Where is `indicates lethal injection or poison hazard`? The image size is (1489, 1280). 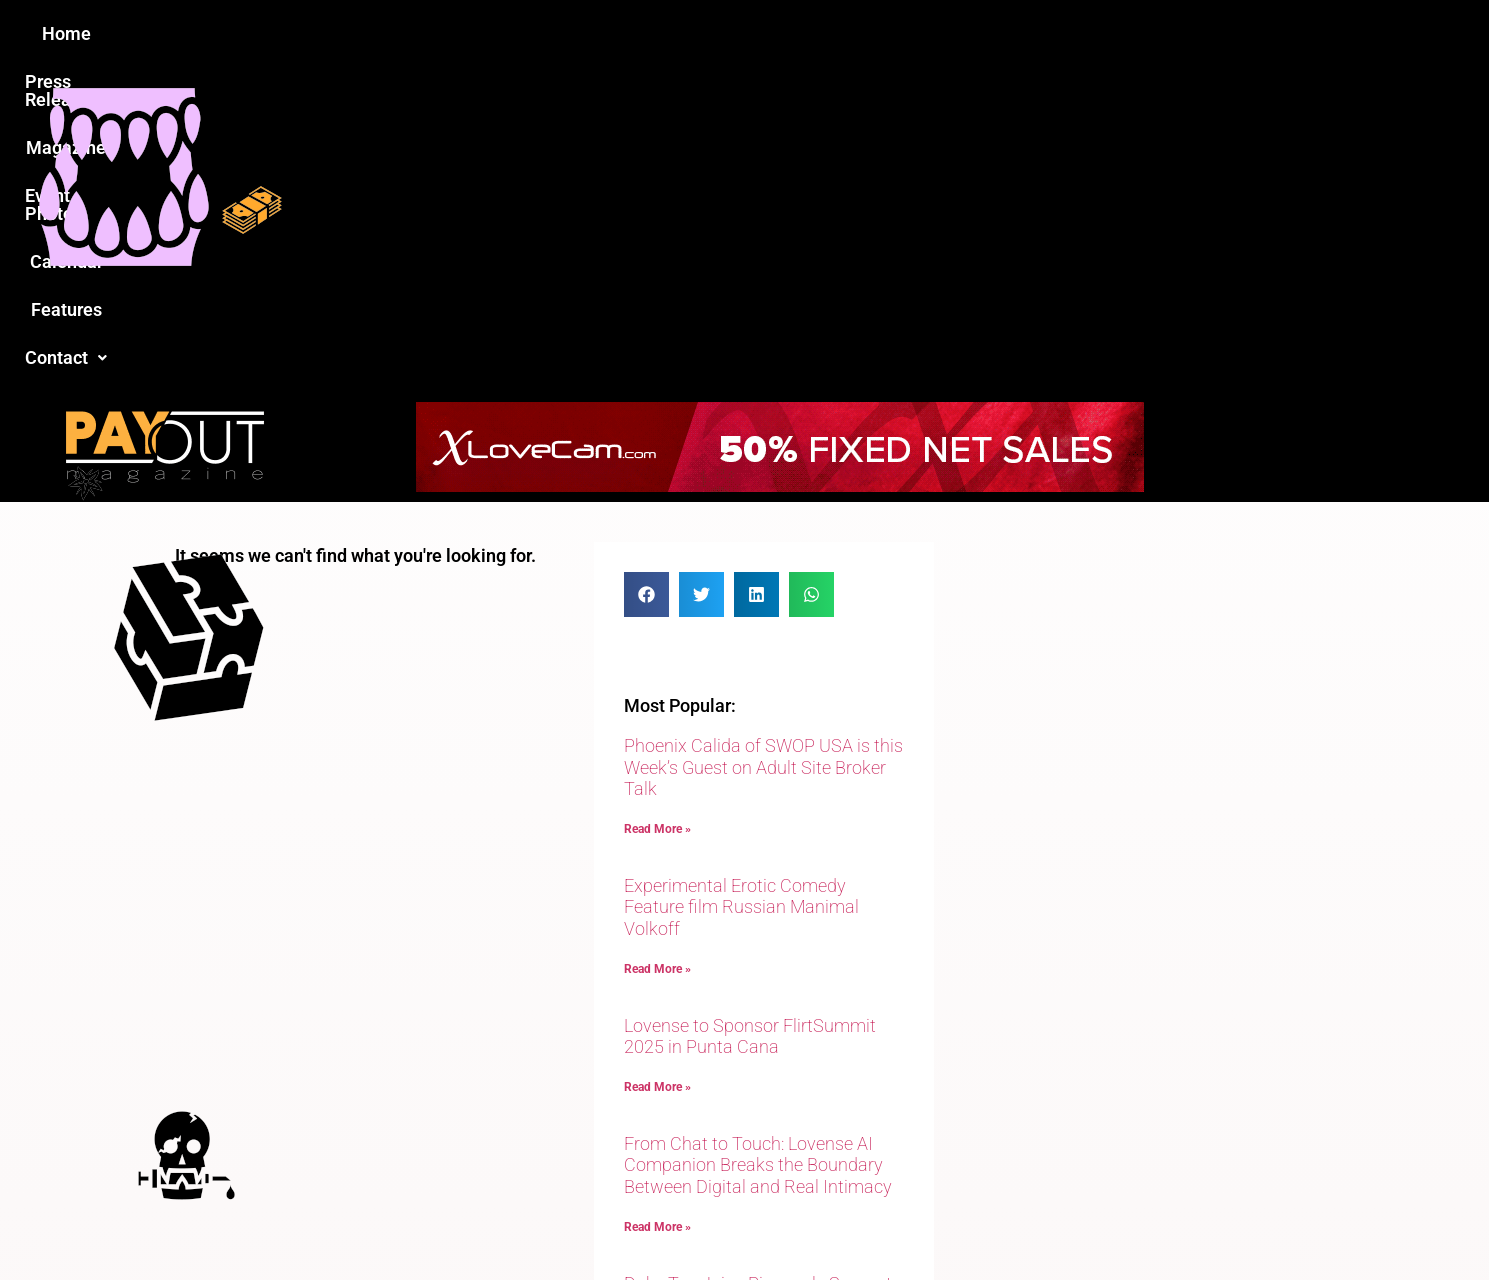
indicates lethal injection or poison hazard is located at coordinates (184, 1155).